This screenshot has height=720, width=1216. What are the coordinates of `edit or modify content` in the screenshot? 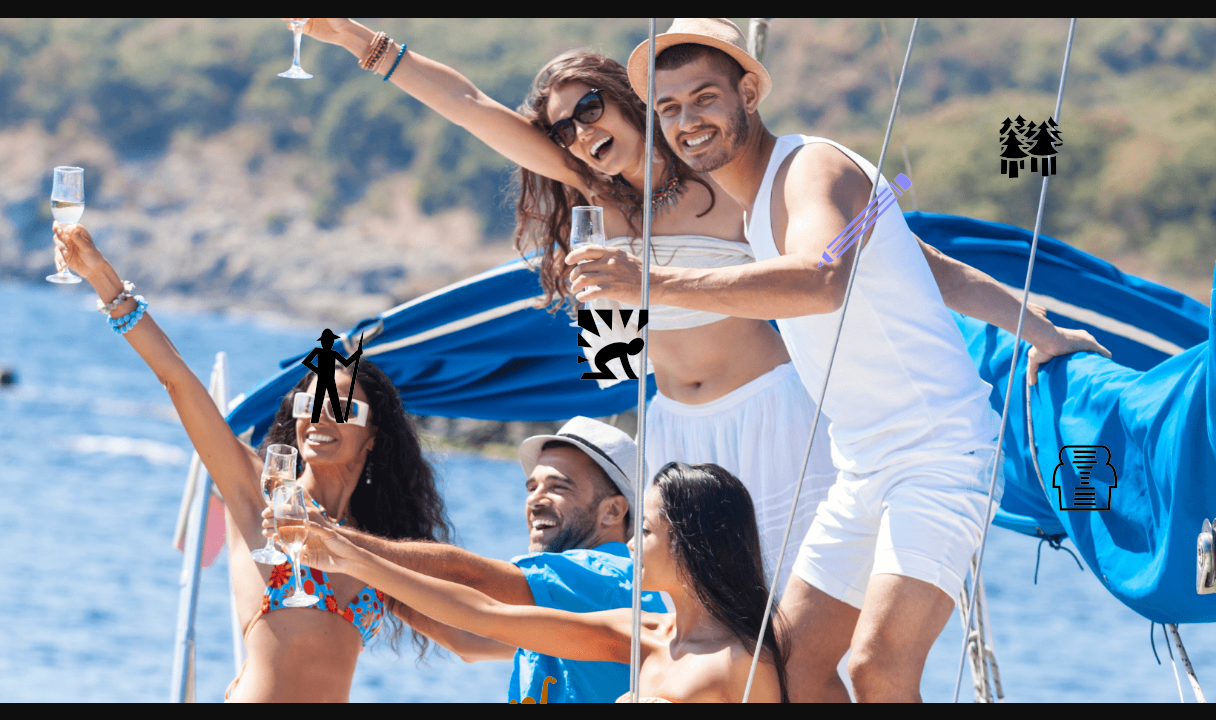 It's located at (864, 220).